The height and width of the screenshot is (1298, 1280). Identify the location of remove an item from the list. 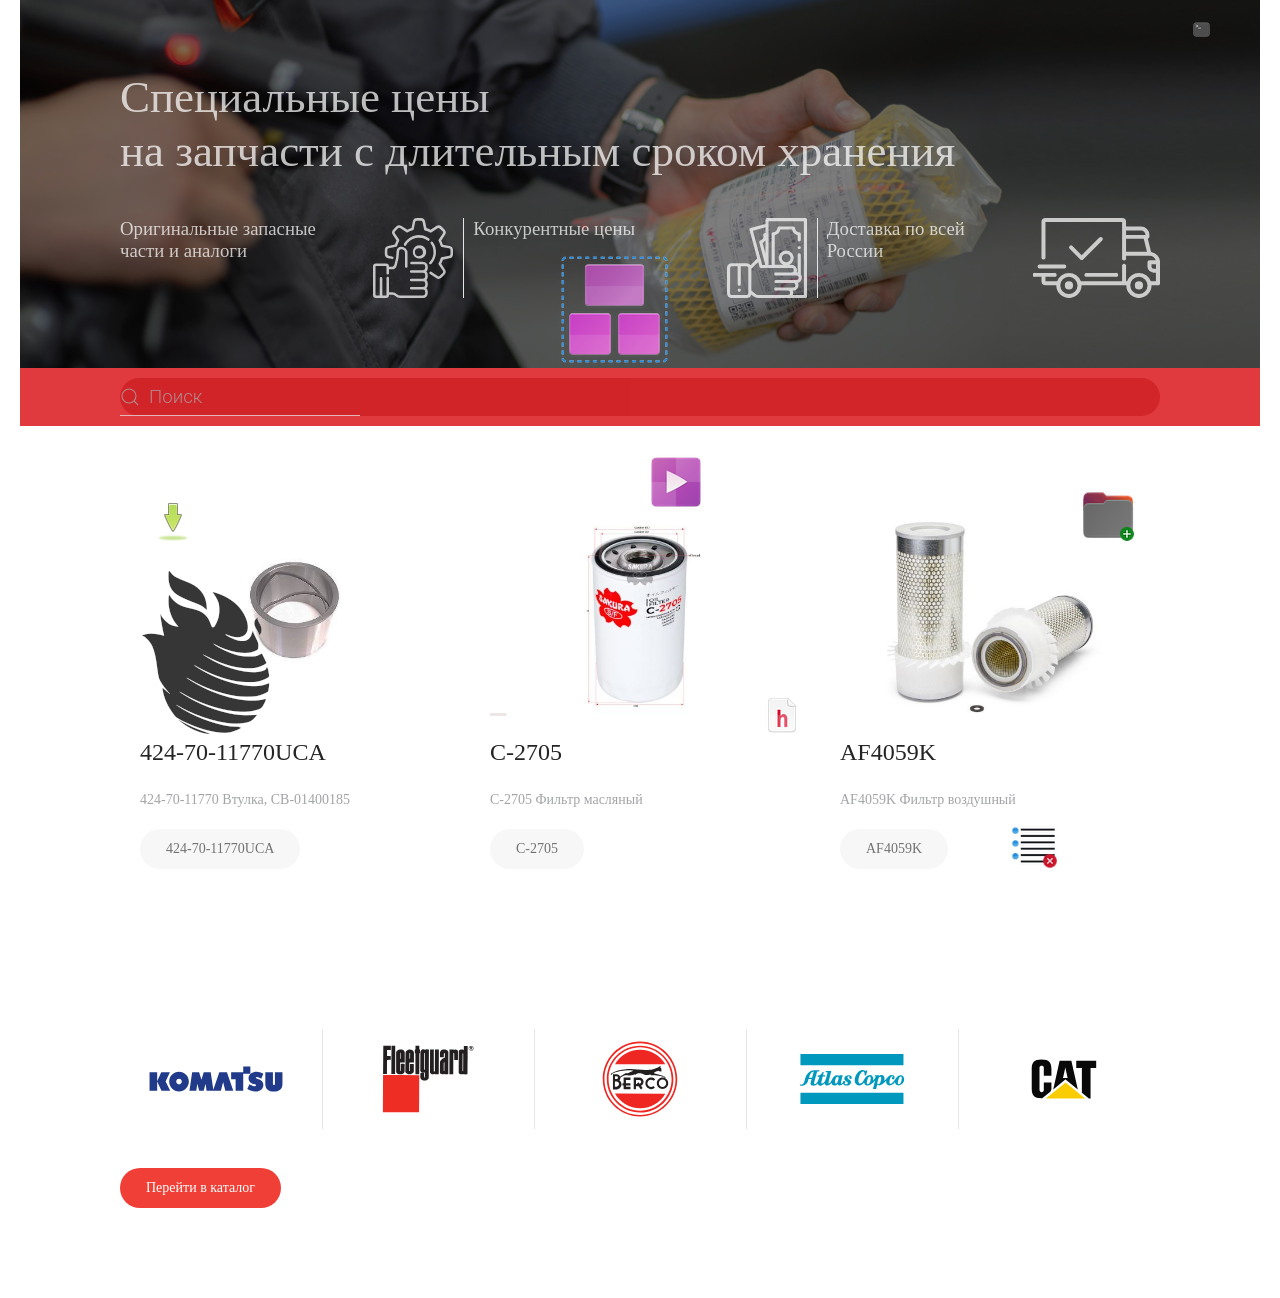
(1033, 845).